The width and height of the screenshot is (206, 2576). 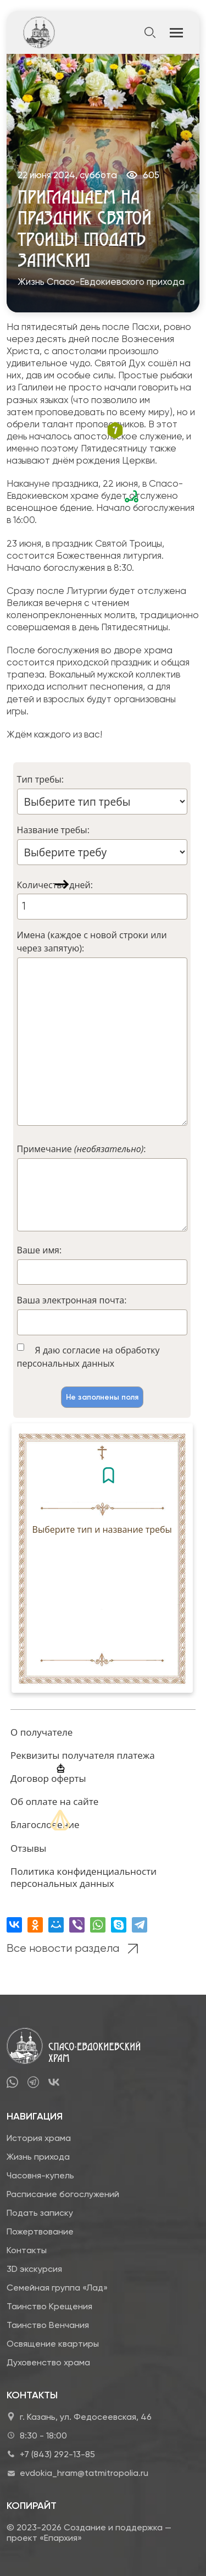 What do you see at coordinates (60, 1820) in the screenshot?
I see `view 3D shape or geometric object` at bounding box center [60, 1820].